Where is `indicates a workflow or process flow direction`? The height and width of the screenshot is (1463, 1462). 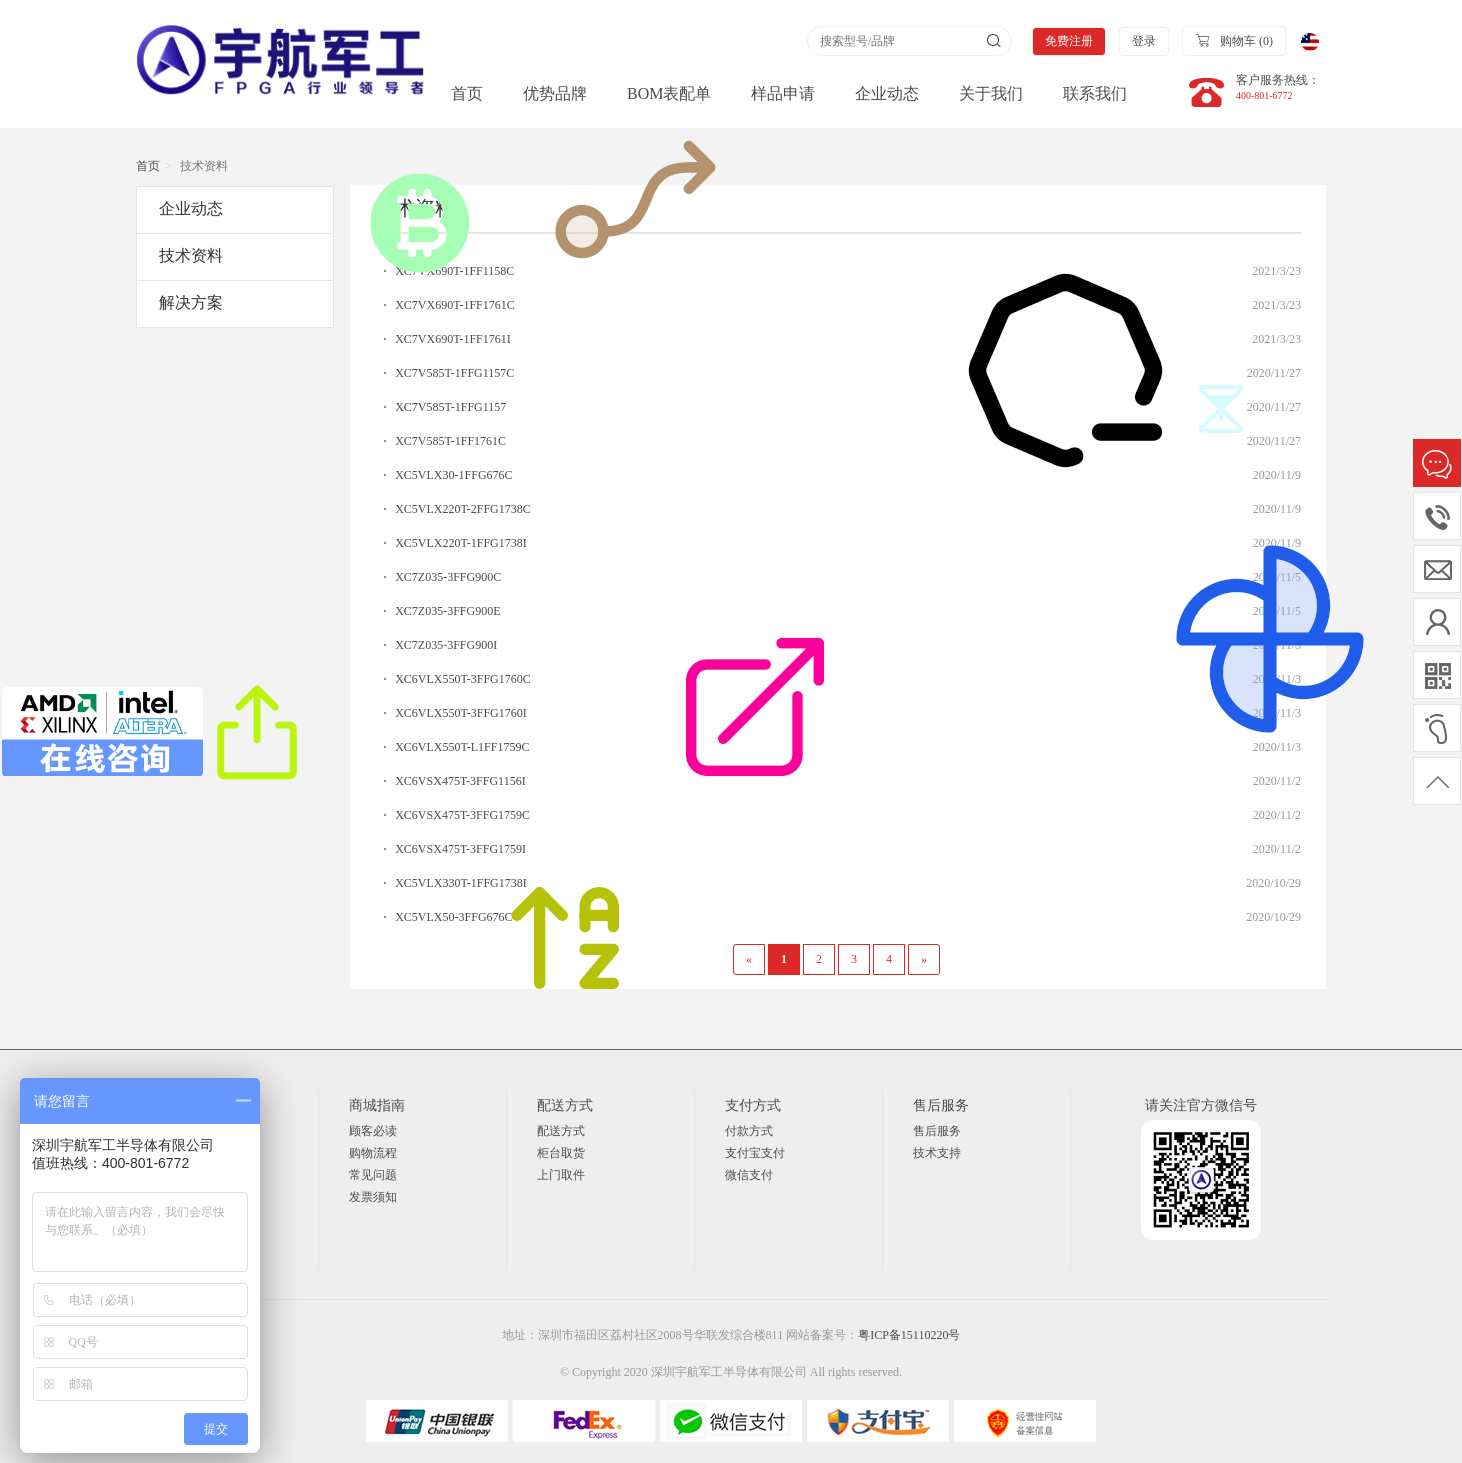
indicates a workflow or process flow direction is located at coordinates (635, 199).